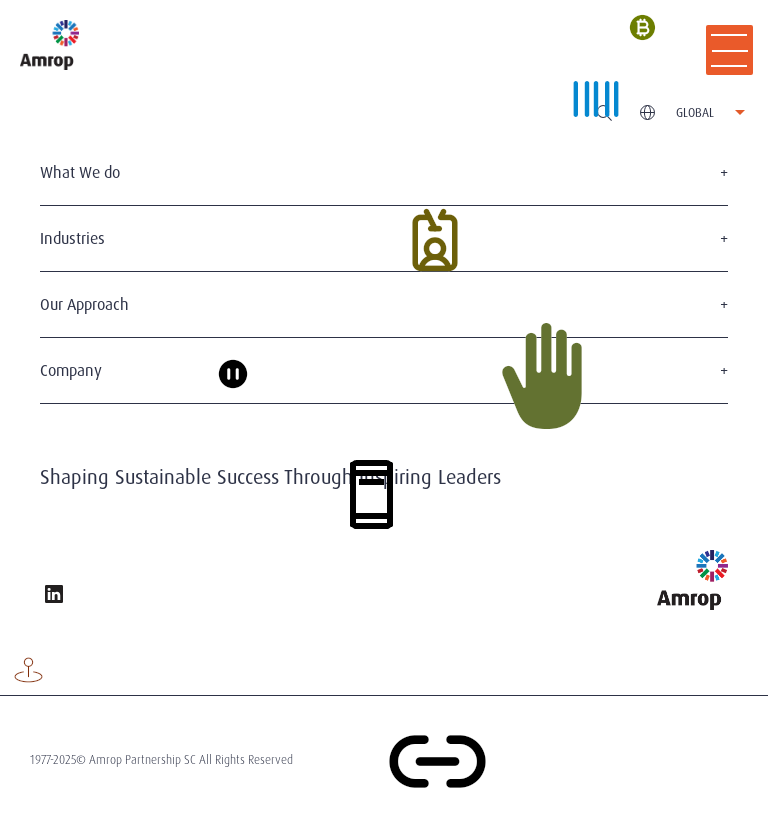 This screenshot has width=768, height=834. What do you see at coordinates (28, 670) in the screenshot?
I see `mark a location on the map` at bounding box center [28, 670].